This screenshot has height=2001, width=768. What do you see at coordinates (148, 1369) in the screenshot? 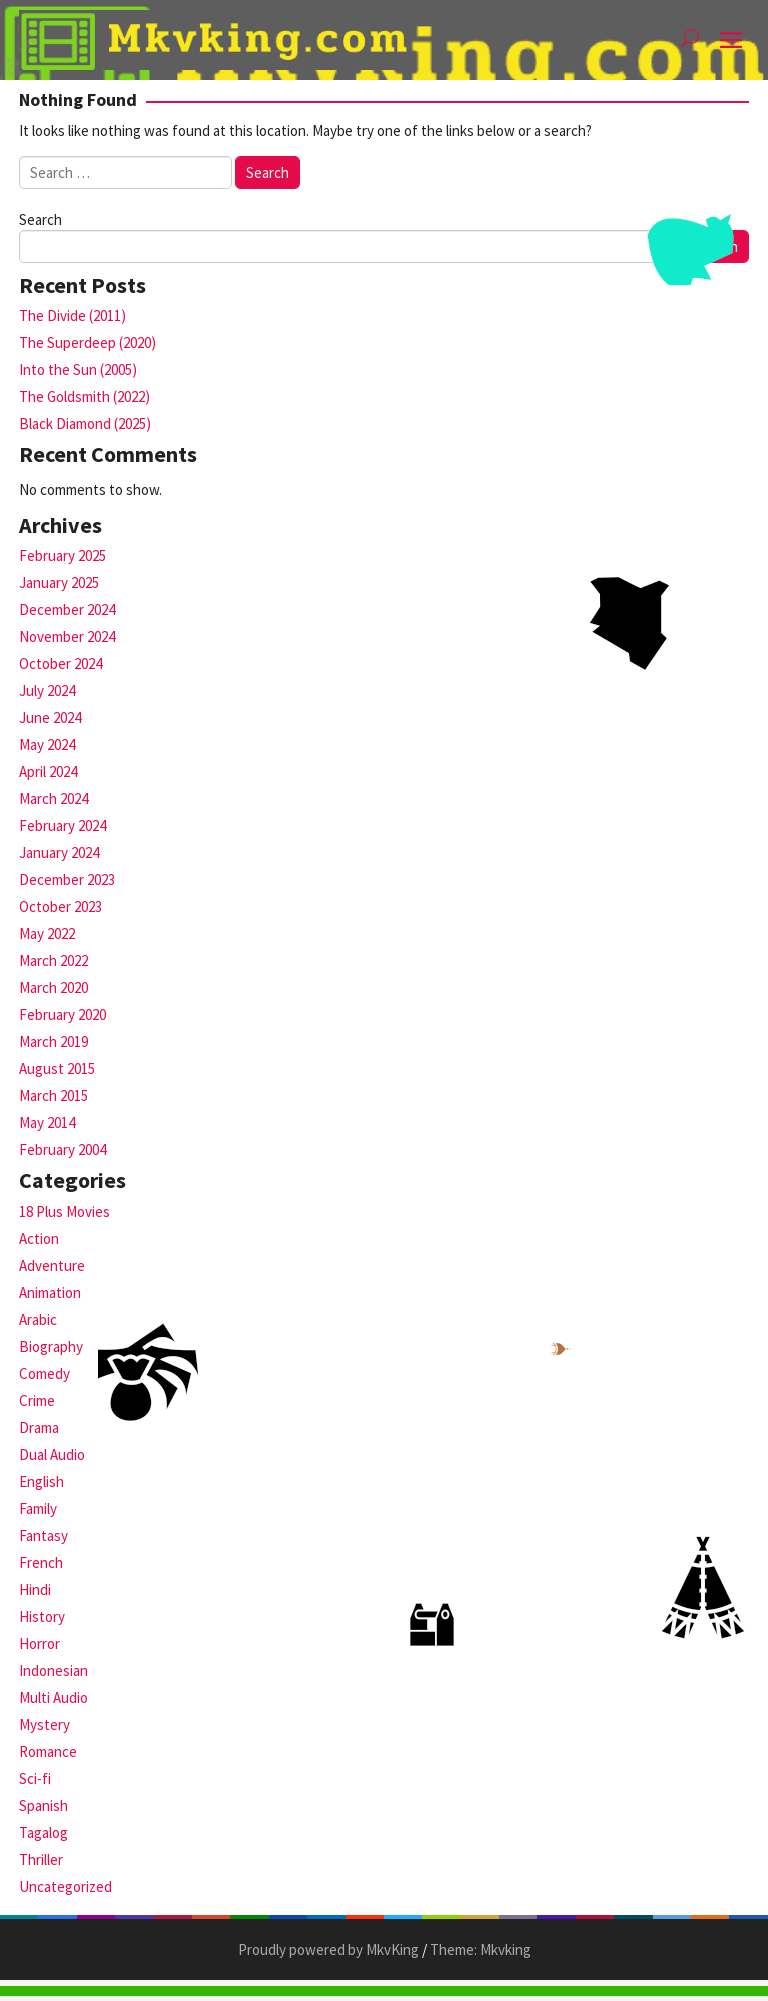
I see `steal or grab an item quickly` at bounding box center [148, 1369].